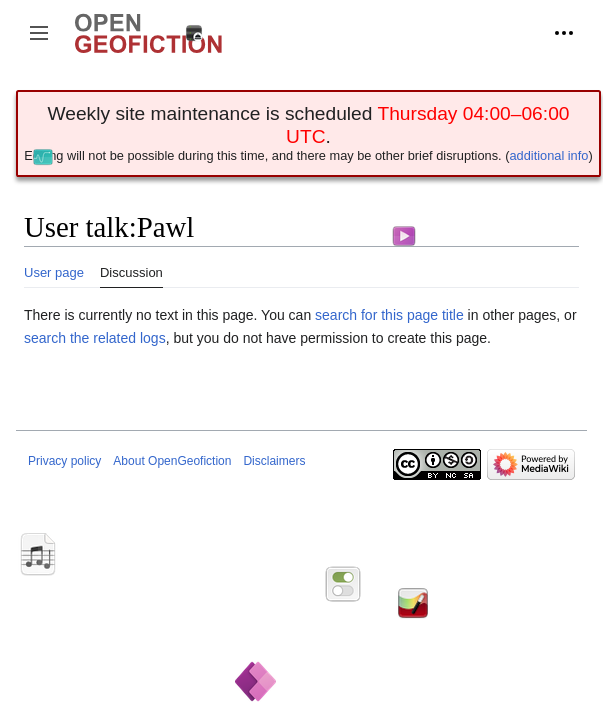 The height and width of the screenshot is (720, 603). Describe the element at coordinates (343, 584) in the screenshot. I see `open unity tweak tool settings` at that location.